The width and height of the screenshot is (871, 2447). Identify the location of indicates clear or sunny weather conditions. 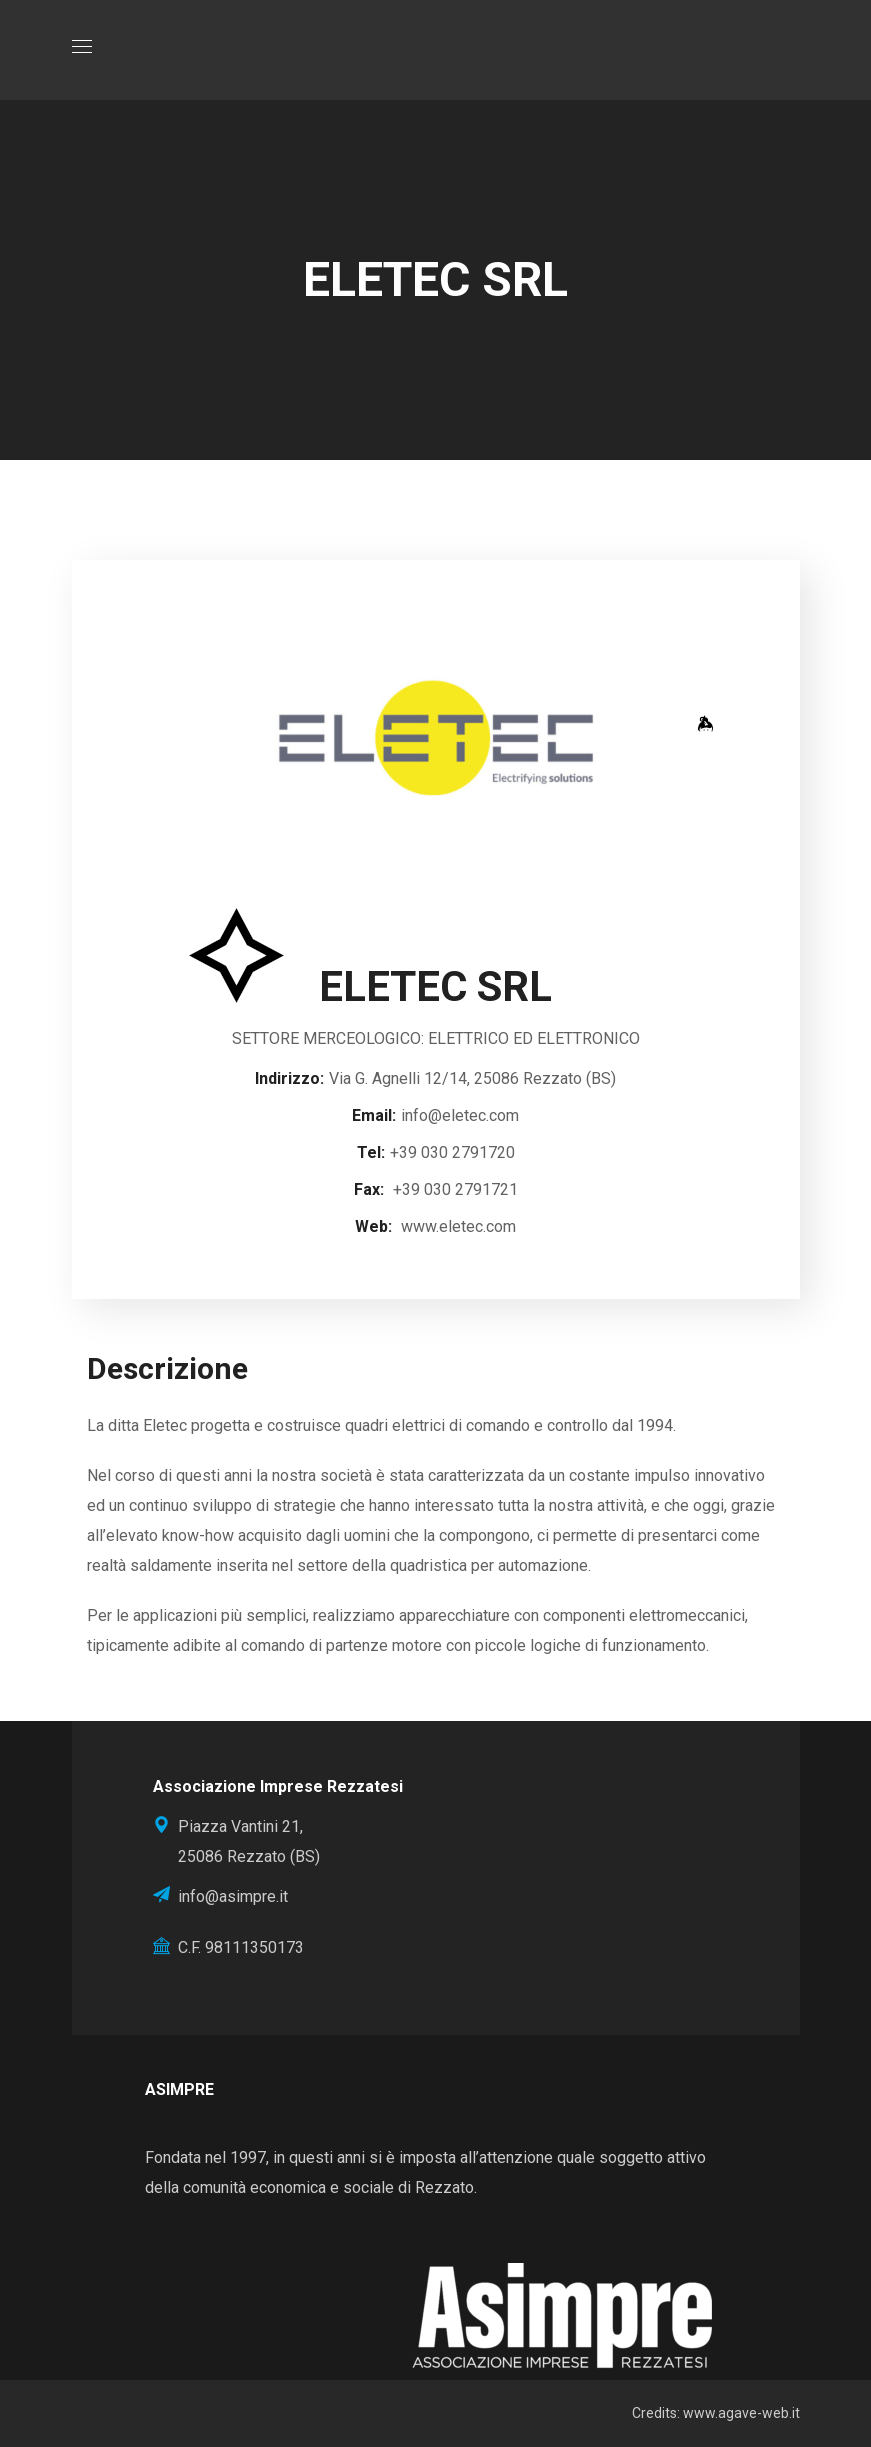
(236, 955).